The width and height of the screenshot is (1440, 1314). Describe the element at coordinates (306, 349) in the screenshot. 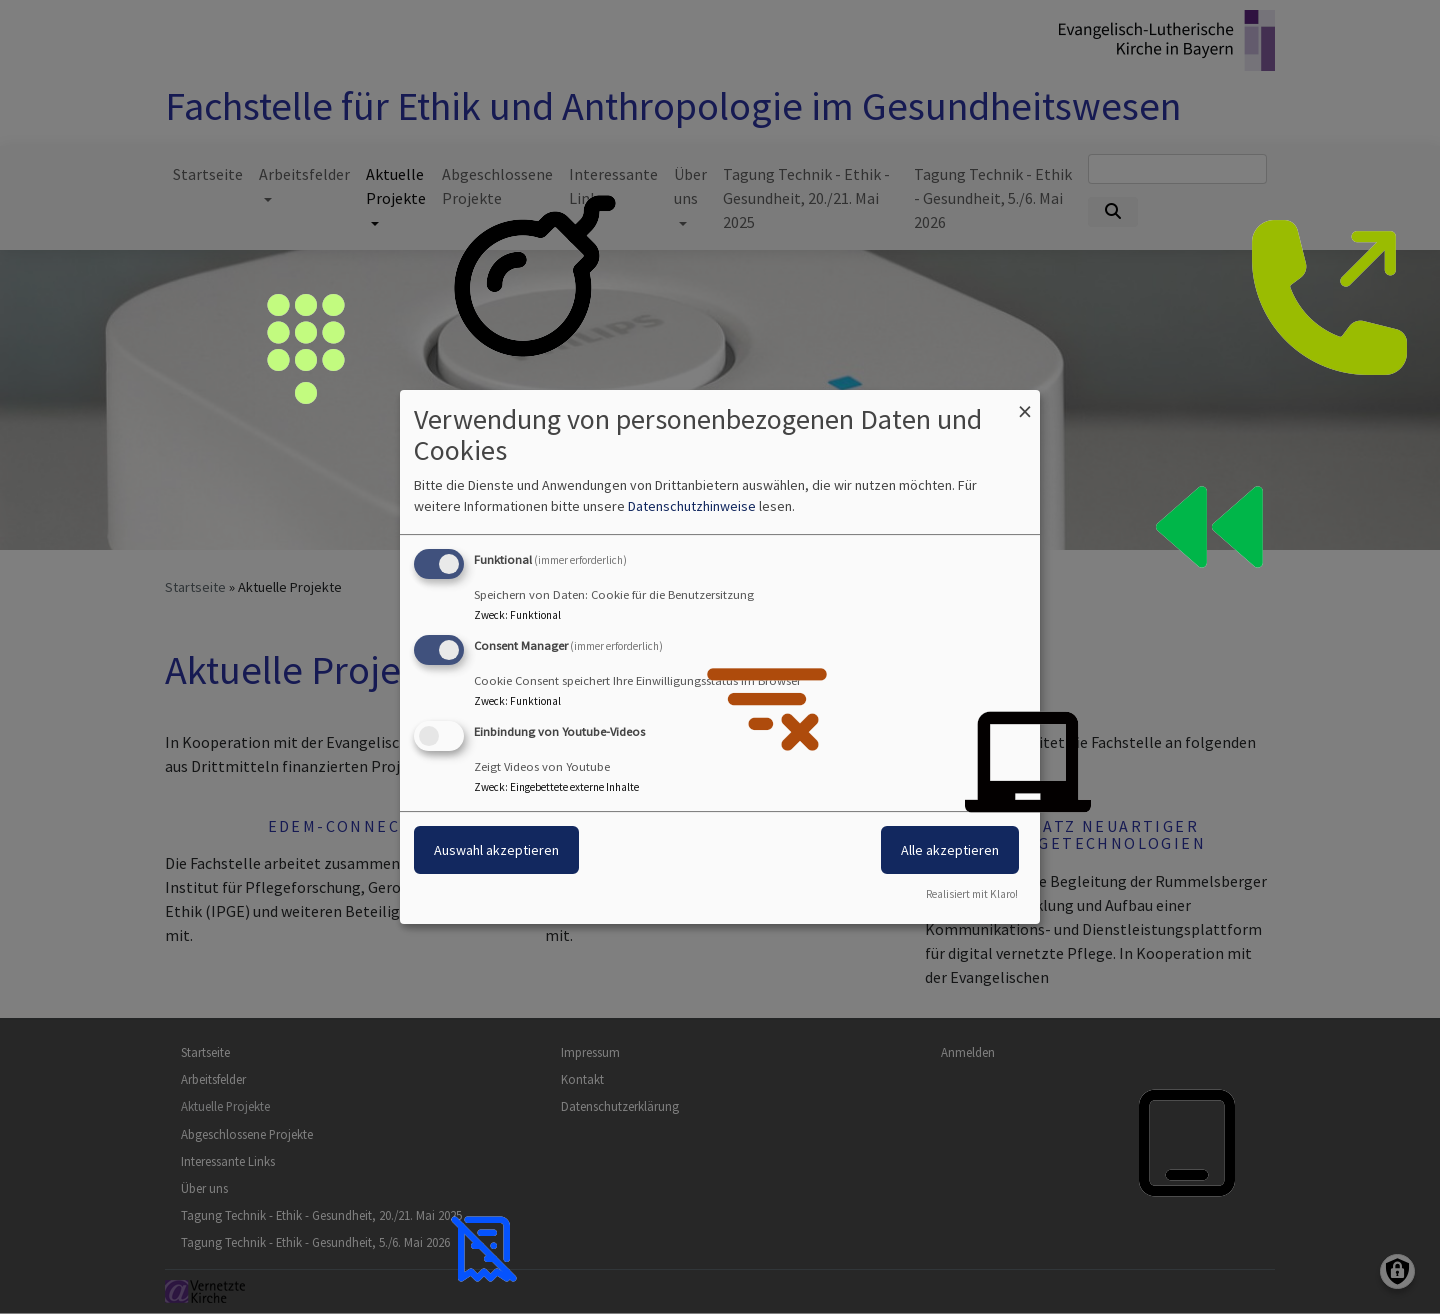

I see `open the phone dial pad` at that location.